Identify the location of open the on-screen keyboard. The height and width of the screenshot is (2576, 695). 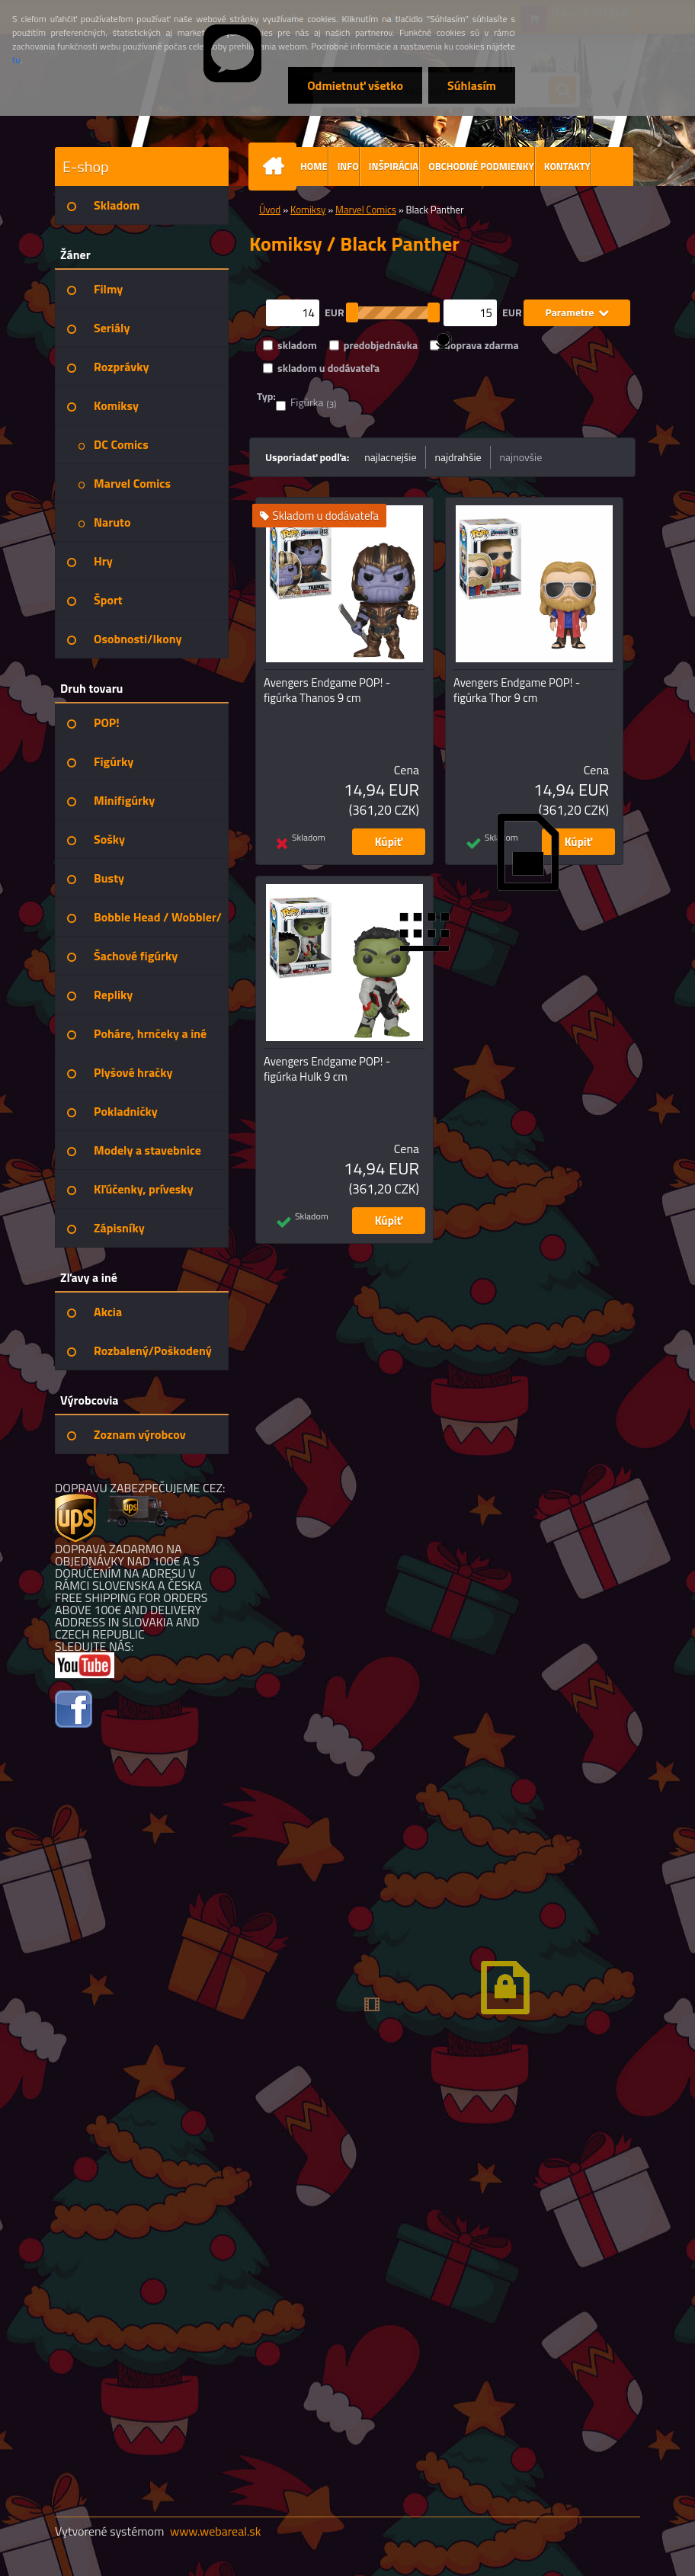
(424, 932).